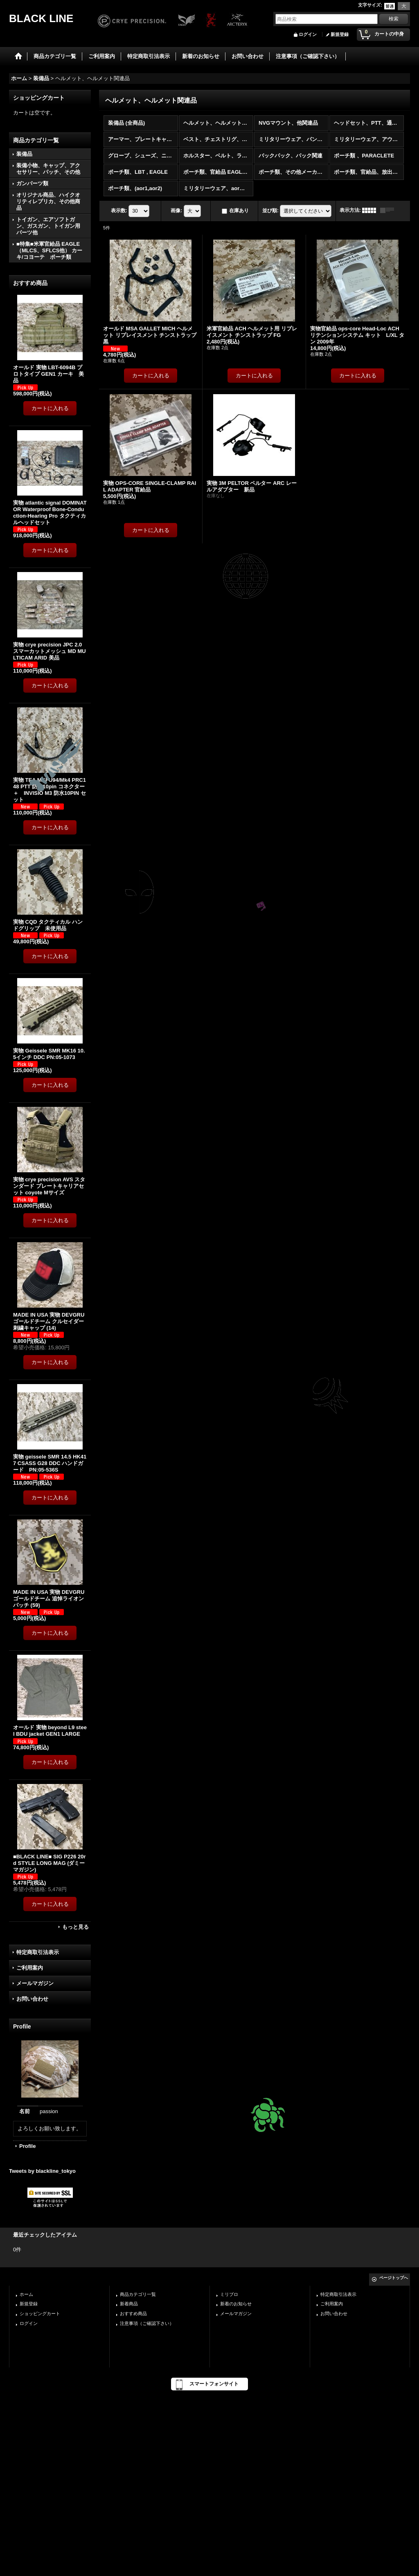  I want to click on indicates an infested or corrupted enemy type, so click(268, 2115).